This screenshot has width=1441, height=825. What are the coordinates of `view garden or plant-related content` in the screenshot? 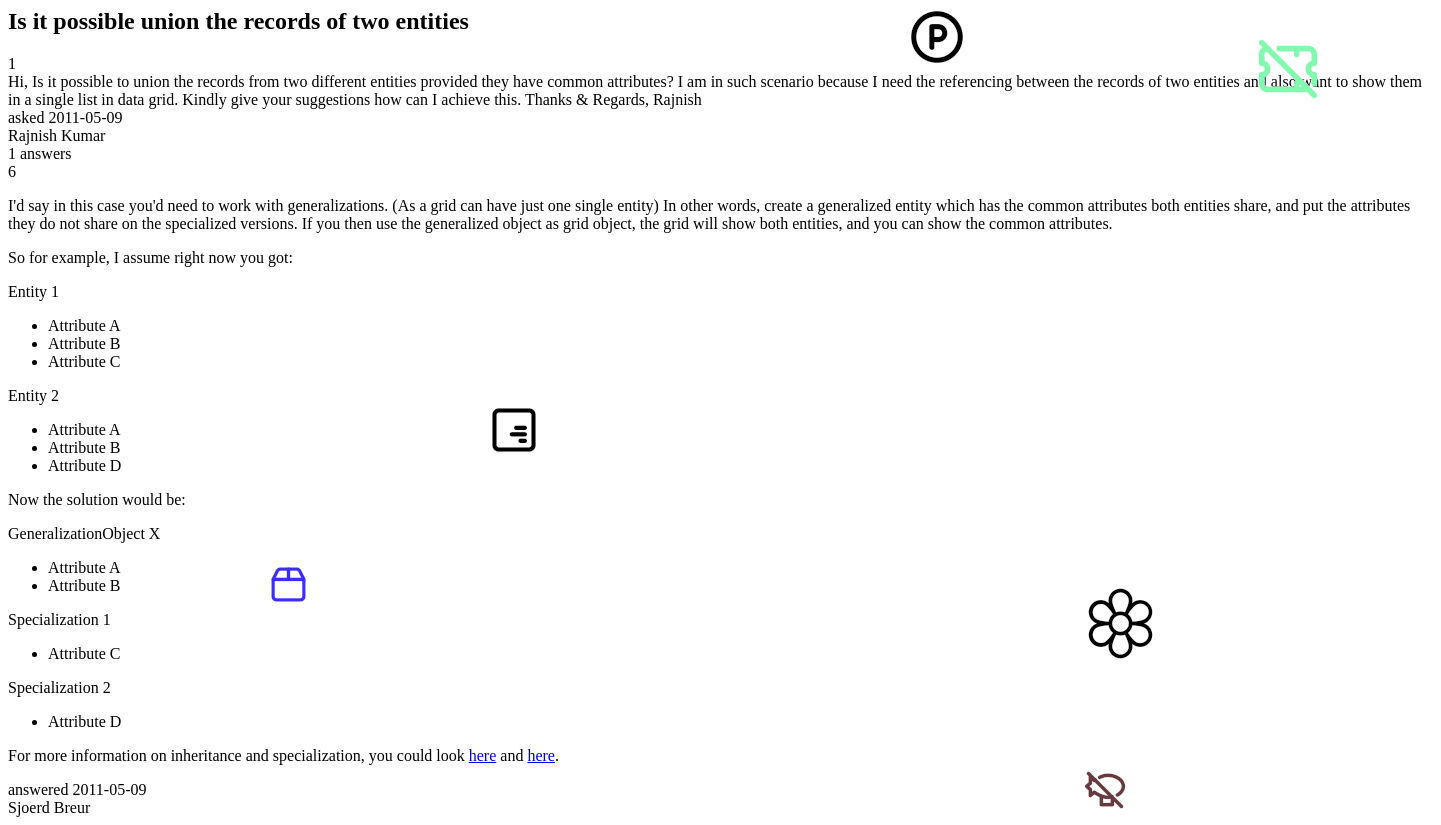 It's located at (1120, 623).